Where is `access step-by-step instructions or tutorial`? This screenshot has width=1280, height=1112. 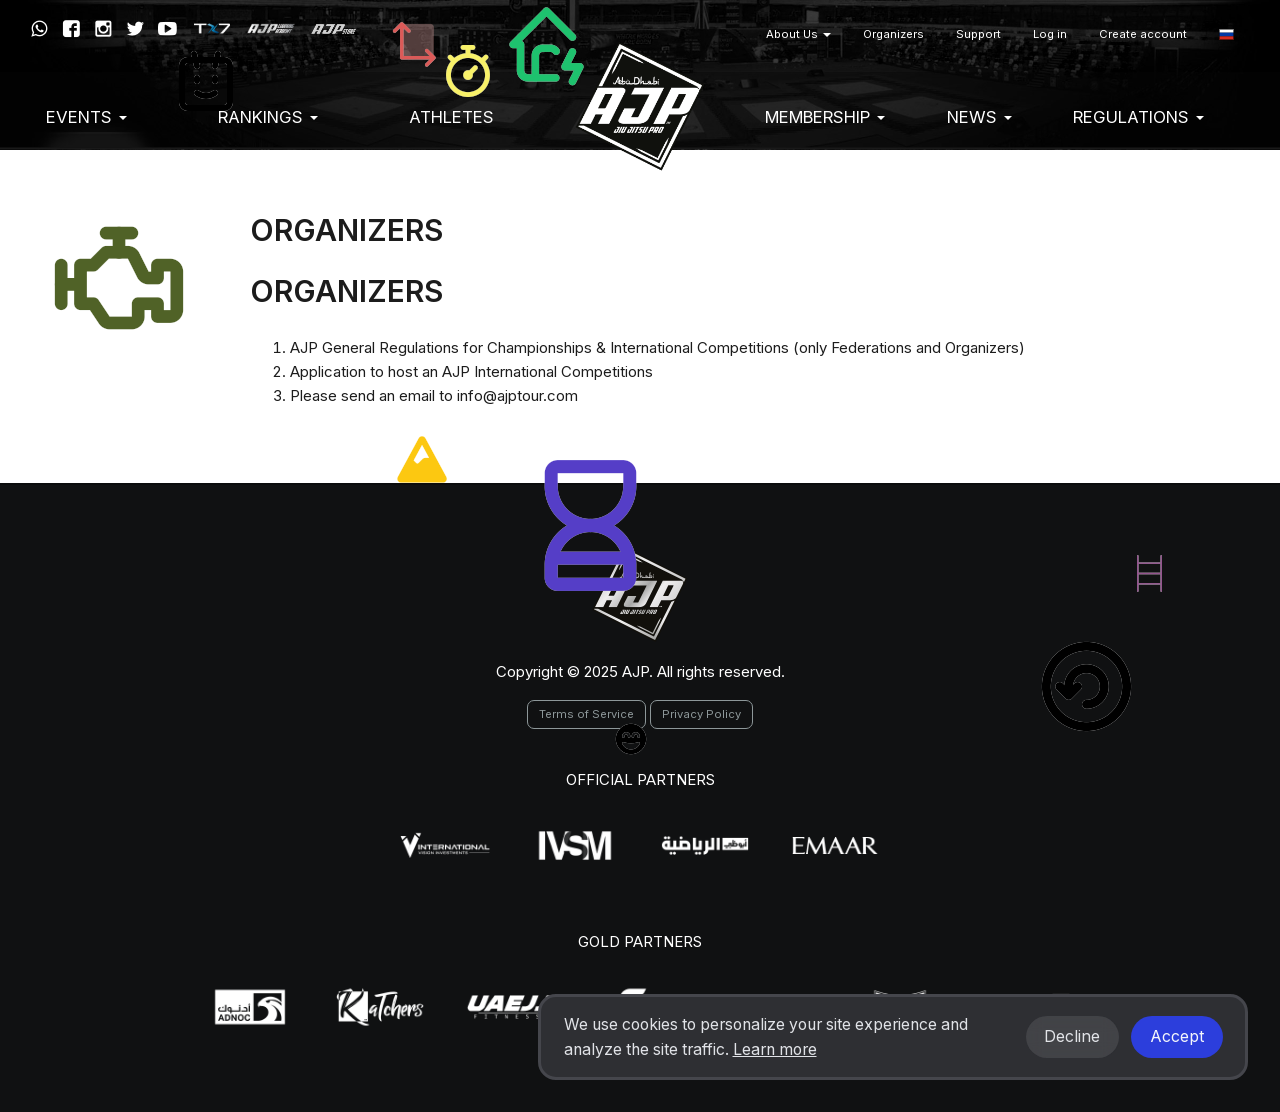 access step-by-step instructions or tutorial is located at coordinates (1149, 573).